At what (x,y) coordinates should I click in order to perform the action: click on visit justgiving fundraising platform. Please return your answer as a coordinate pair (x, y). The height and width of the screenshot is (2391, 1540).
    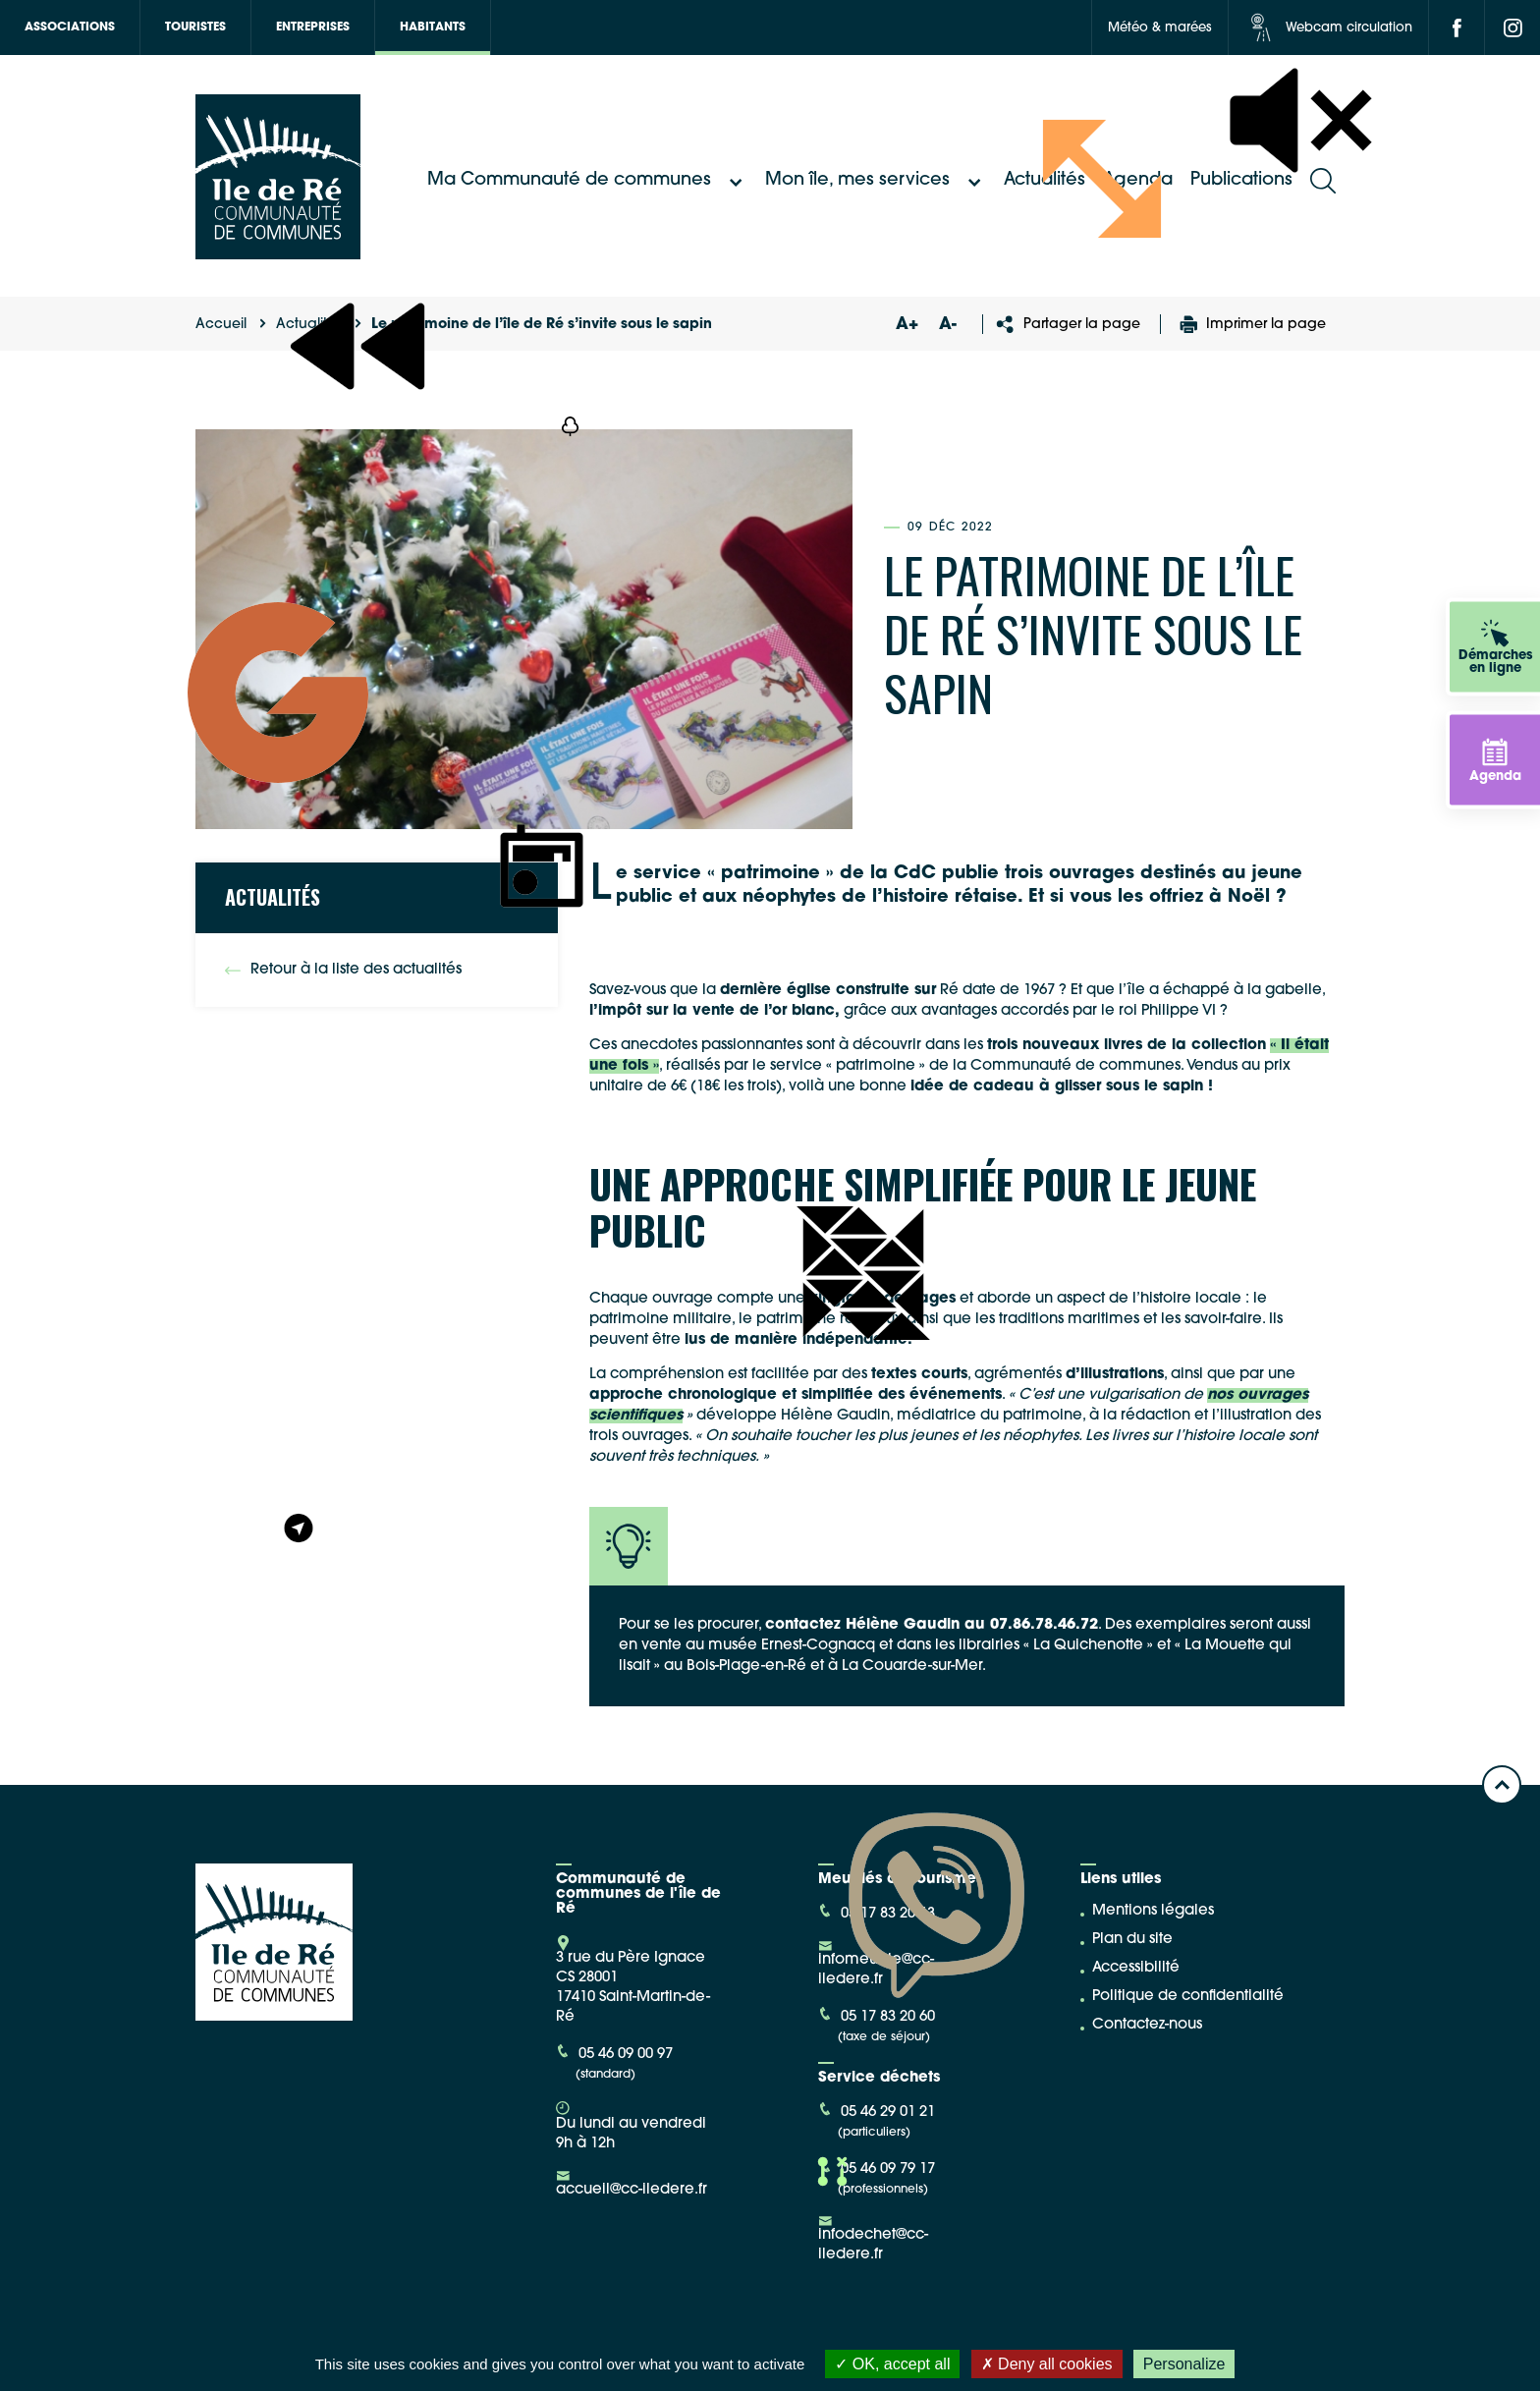
    Looking at the image, I should click on (278, 693).